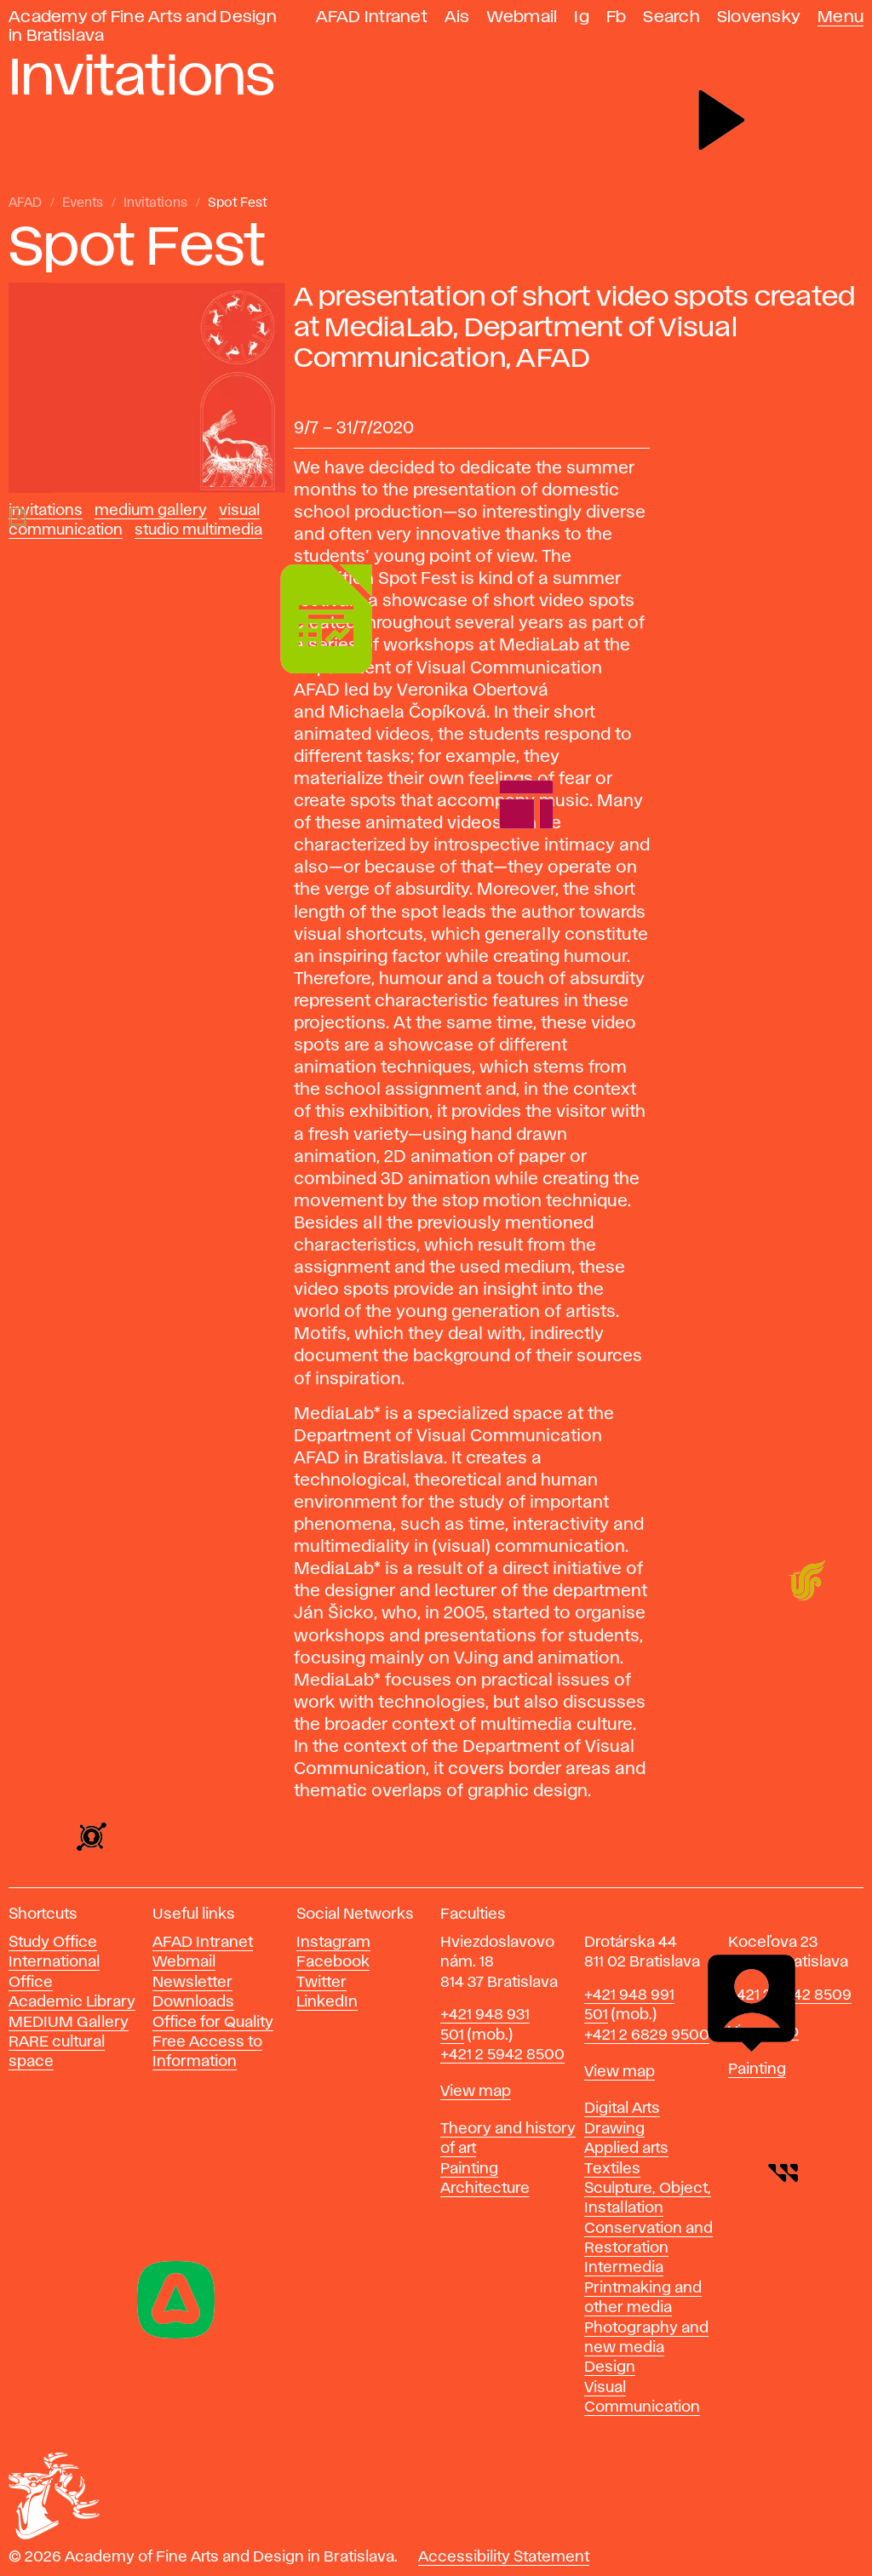 The width and height of the screenshot is (872, 2576). Describe the element at coordinates (326, 619) in the screenshot. I see `open LibreOffice Impress presentation software` at that location.